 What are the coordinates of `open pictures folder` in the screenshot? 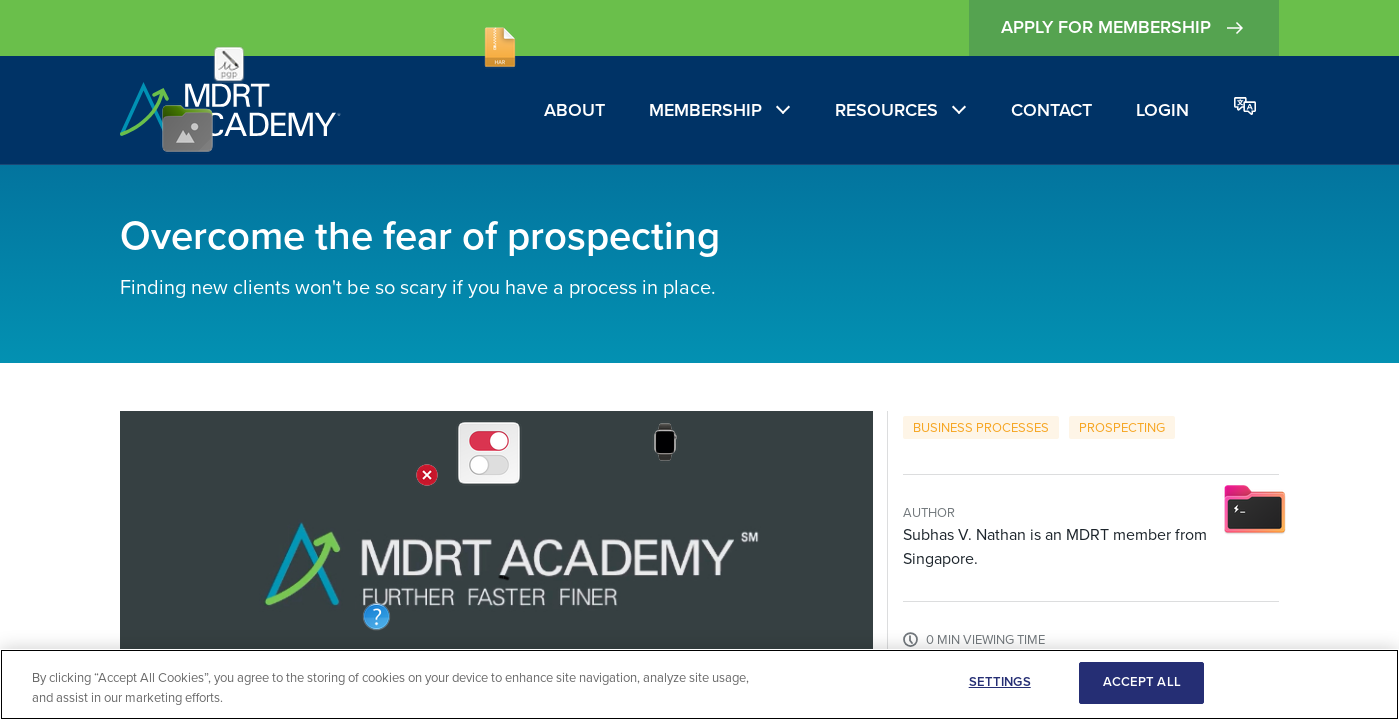 It's located at (187, 128).